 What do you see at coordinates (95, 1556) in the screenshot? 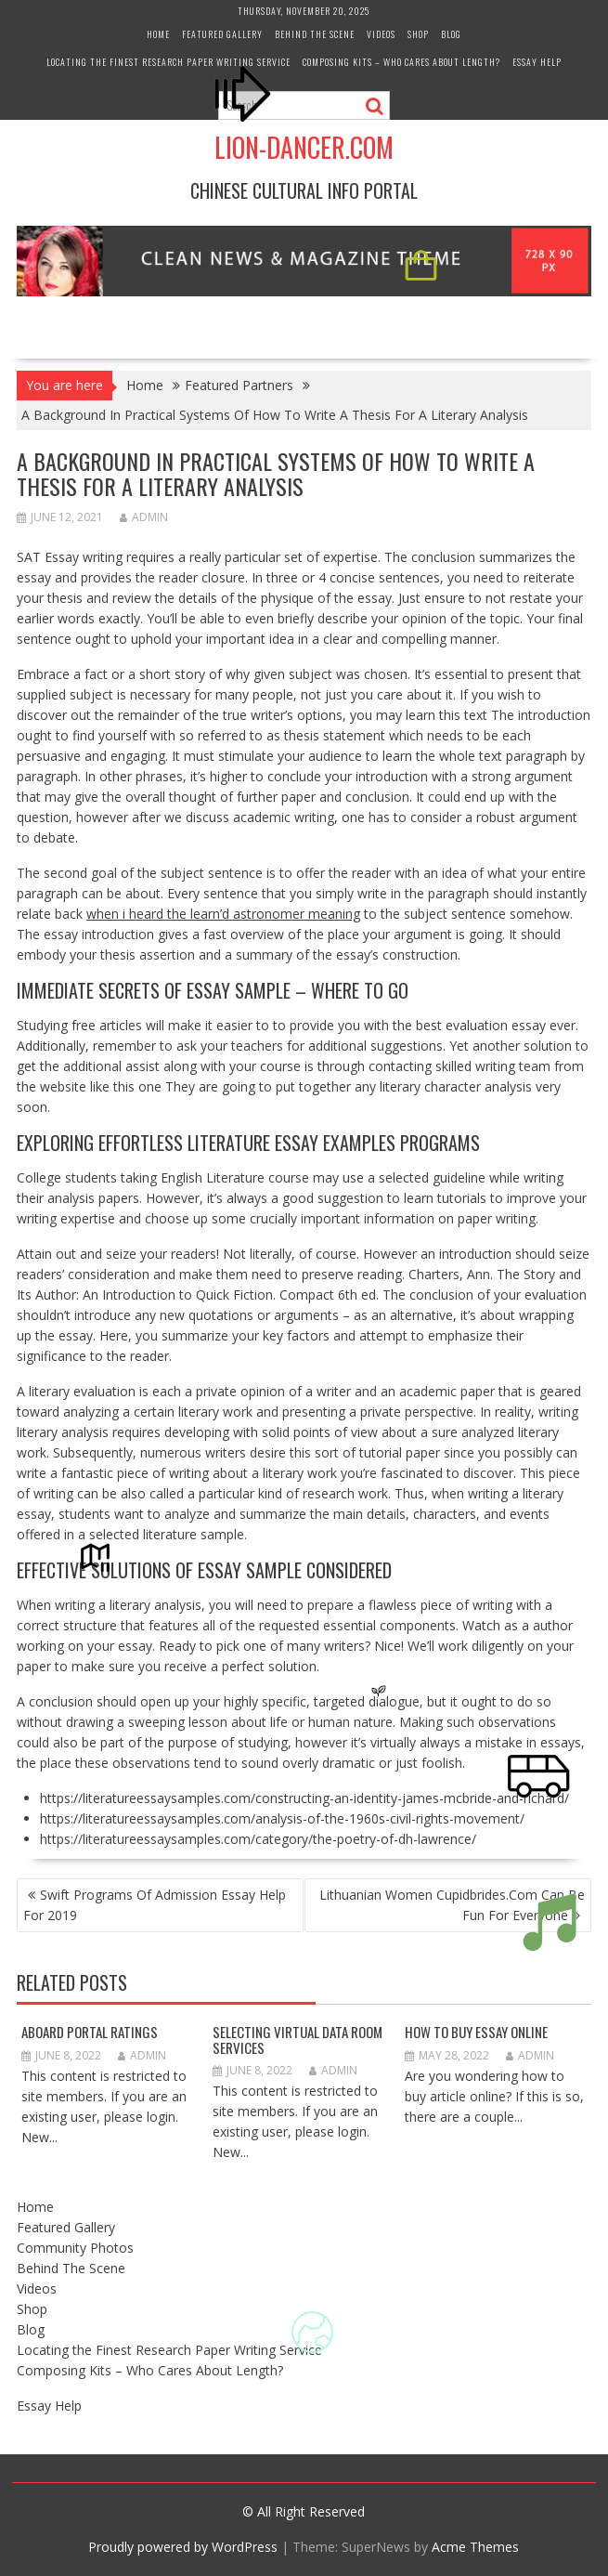
I see `pause map navigation or tracking` at bounding box center [95, 1556].